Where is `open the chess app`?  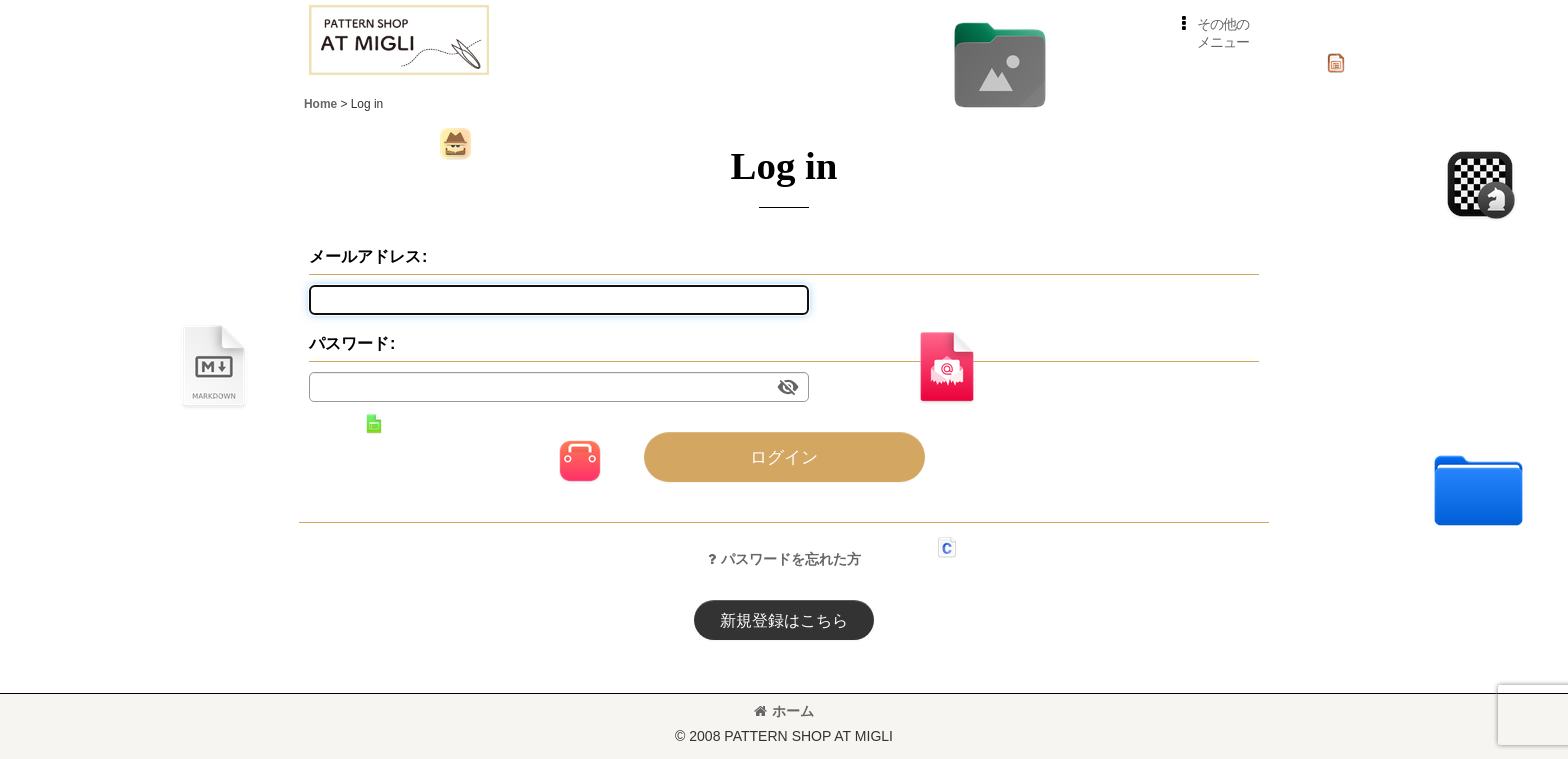
open the chess app is located at coordinates (1480, 184).